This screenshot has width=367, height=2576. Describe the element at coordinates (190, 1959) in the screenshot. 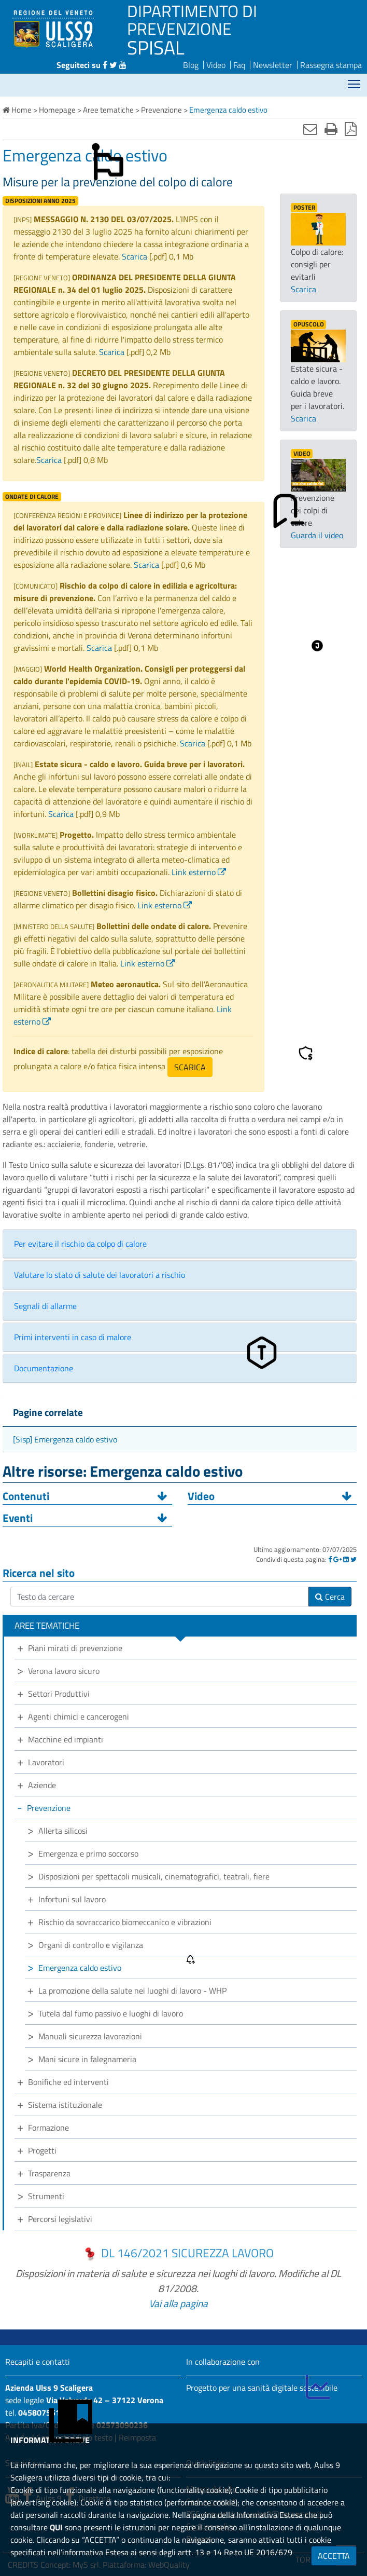

I see `upload or export notification settings` at that location.